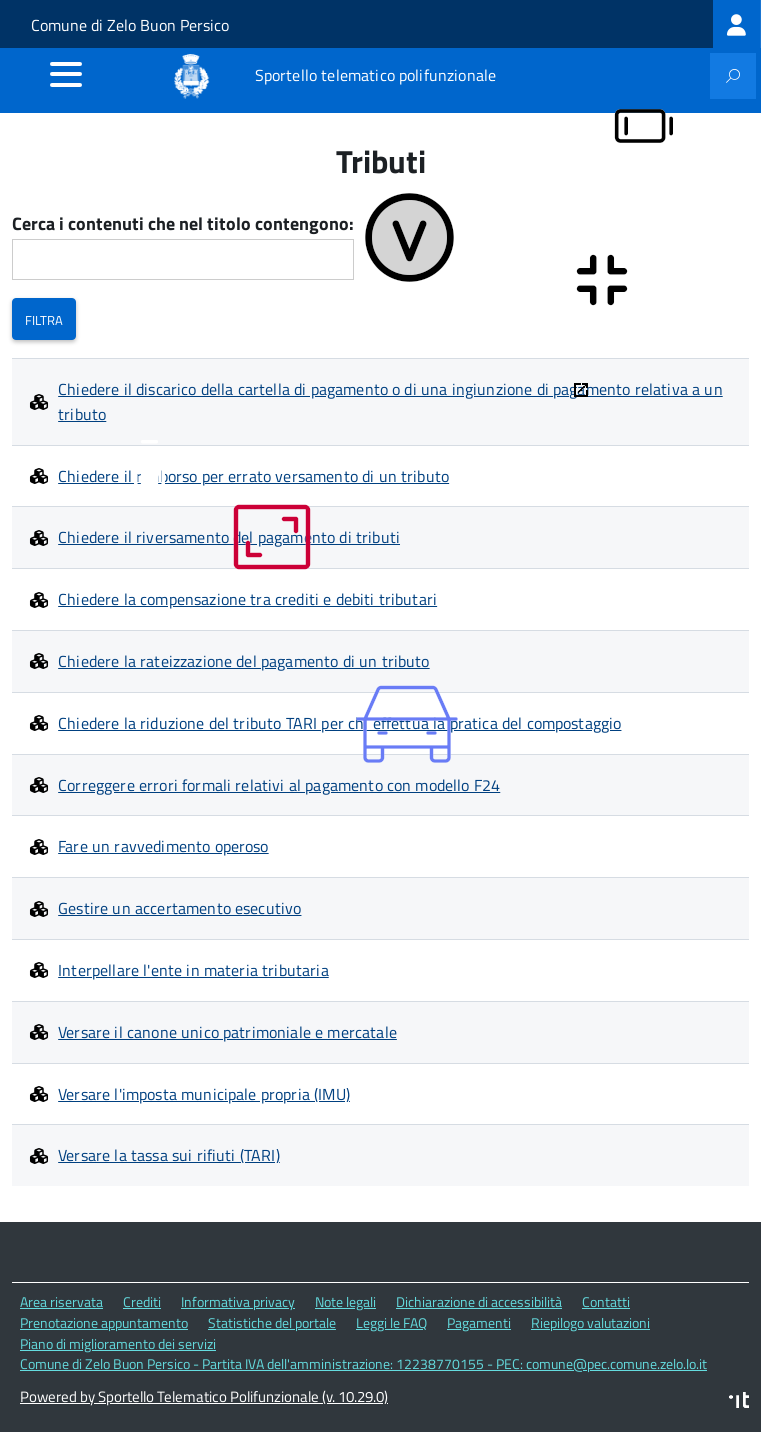 The image size is (761, 1433). Describe the element at coordinates (407, 726) in the screenshot. I see `access vehicle or car-related features` at that location.